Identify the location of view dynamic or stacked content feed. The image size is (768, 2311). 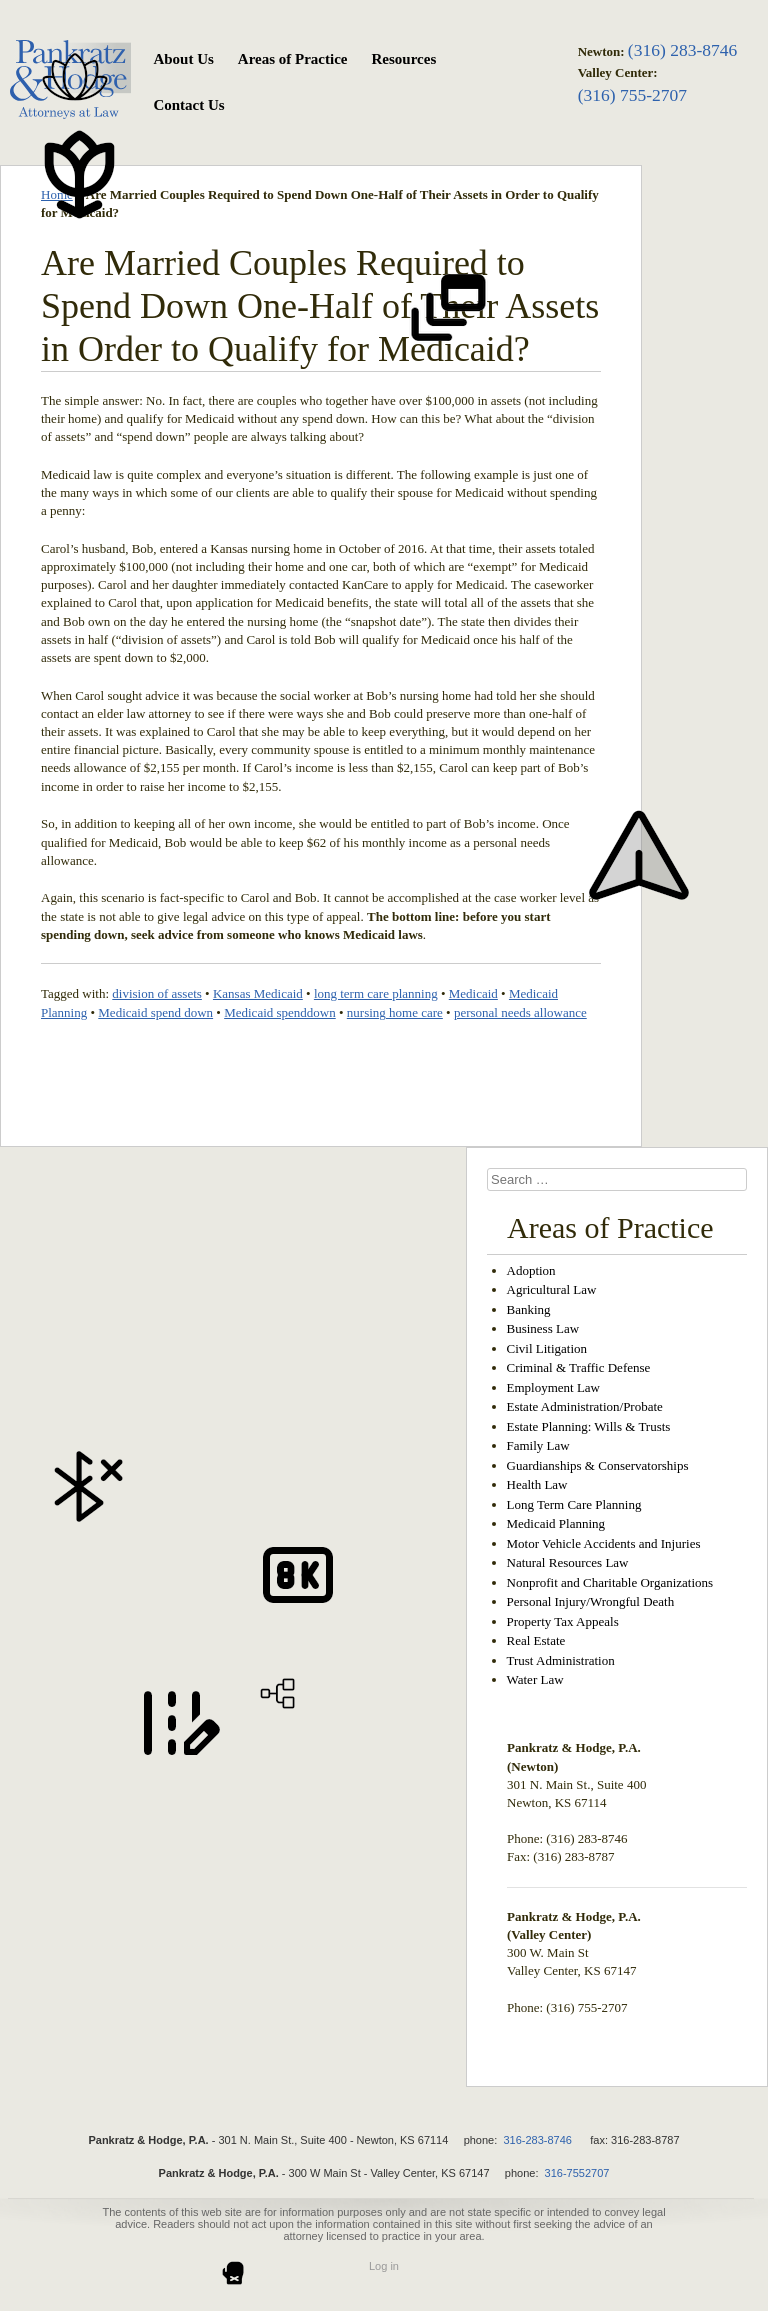
(448, 307).